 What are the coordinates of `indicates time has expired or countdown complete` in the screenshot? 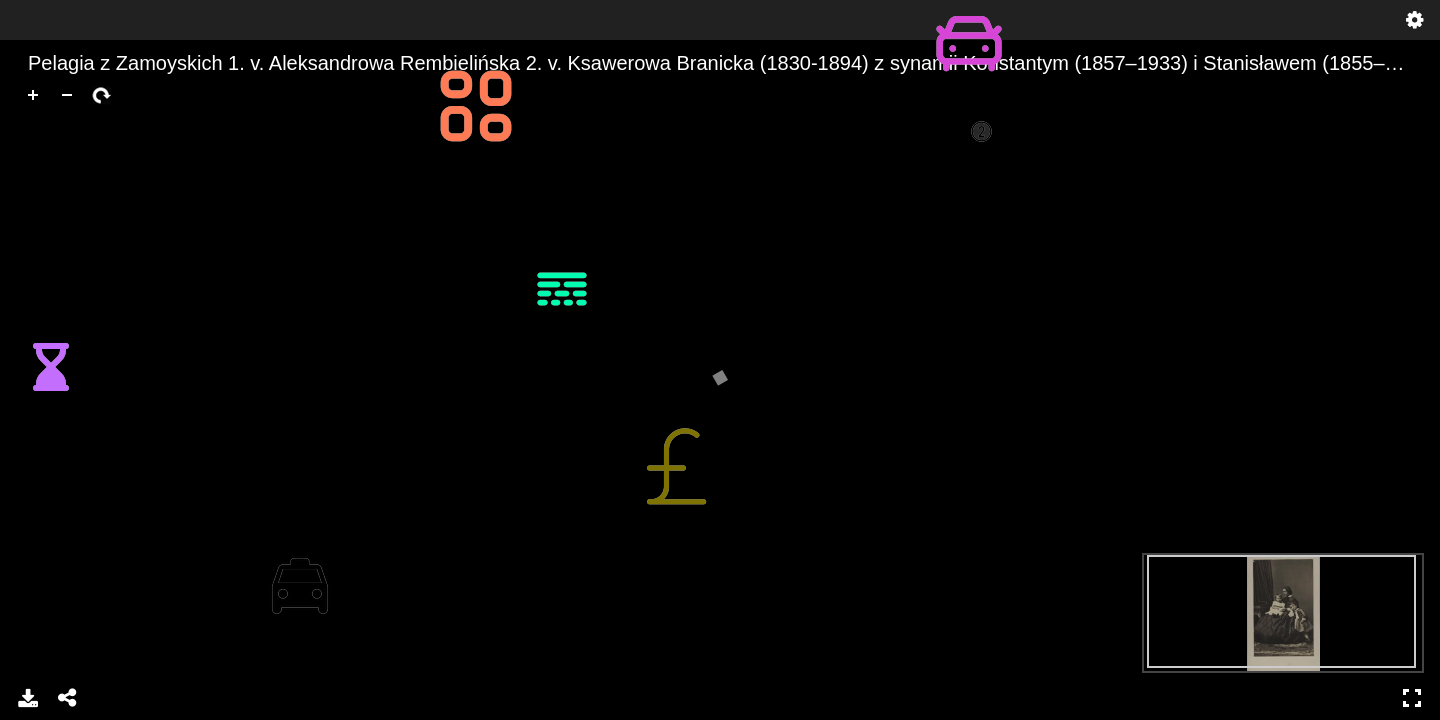 It's located at (51, 367).